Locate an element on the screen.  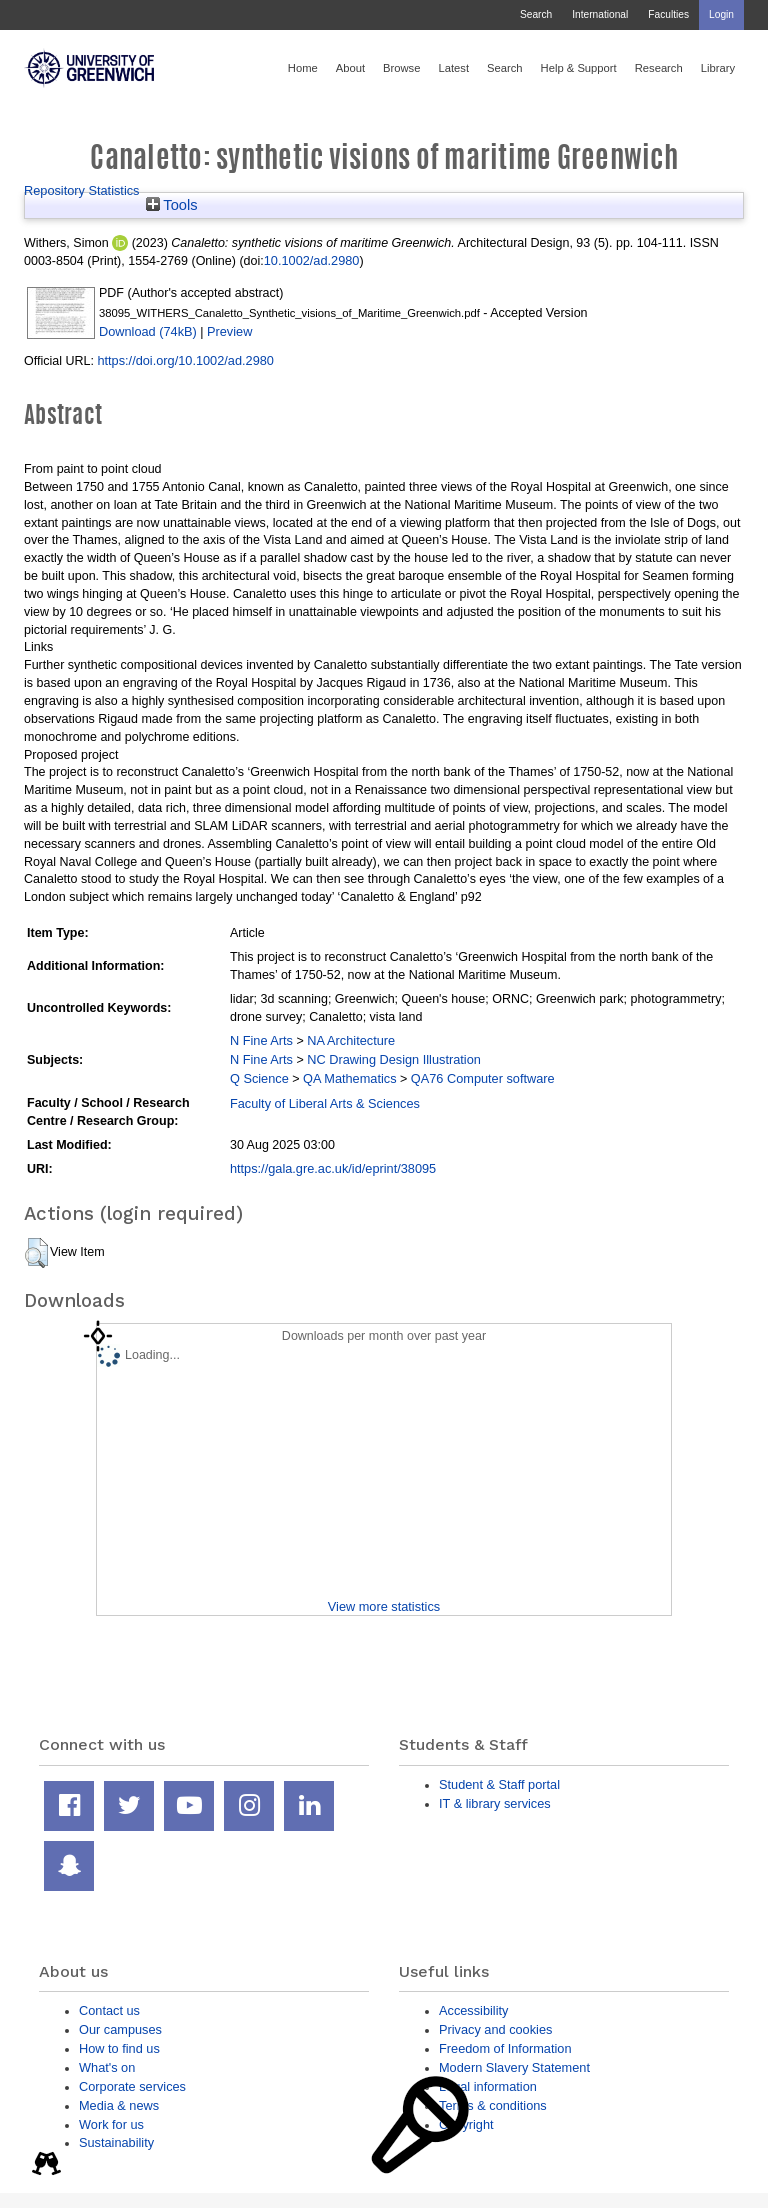
celebrate an achievement or milestone is located at coordinates (46, 2163).